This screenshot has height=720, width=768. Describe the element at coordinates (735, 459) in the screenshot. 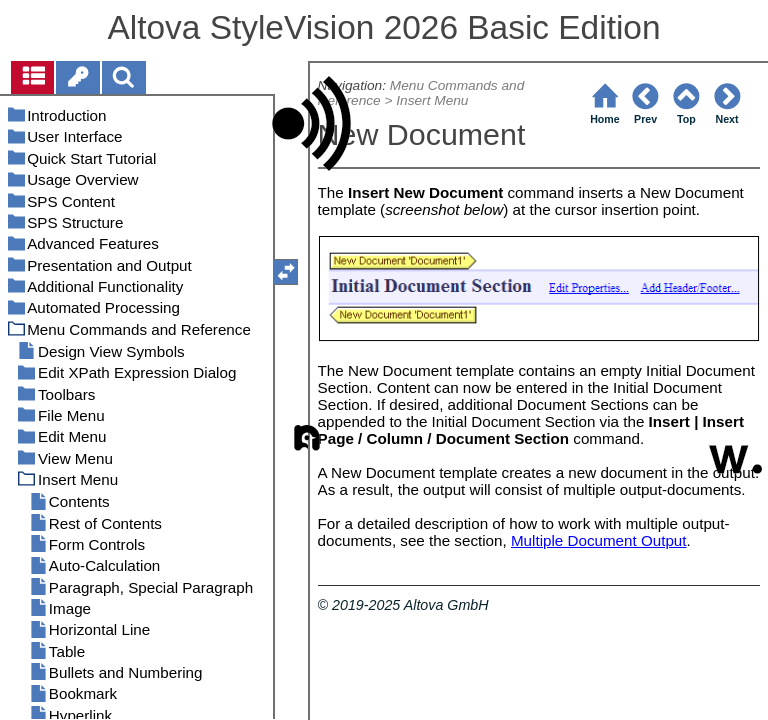

I see `visit the Awwwards website` at that location.